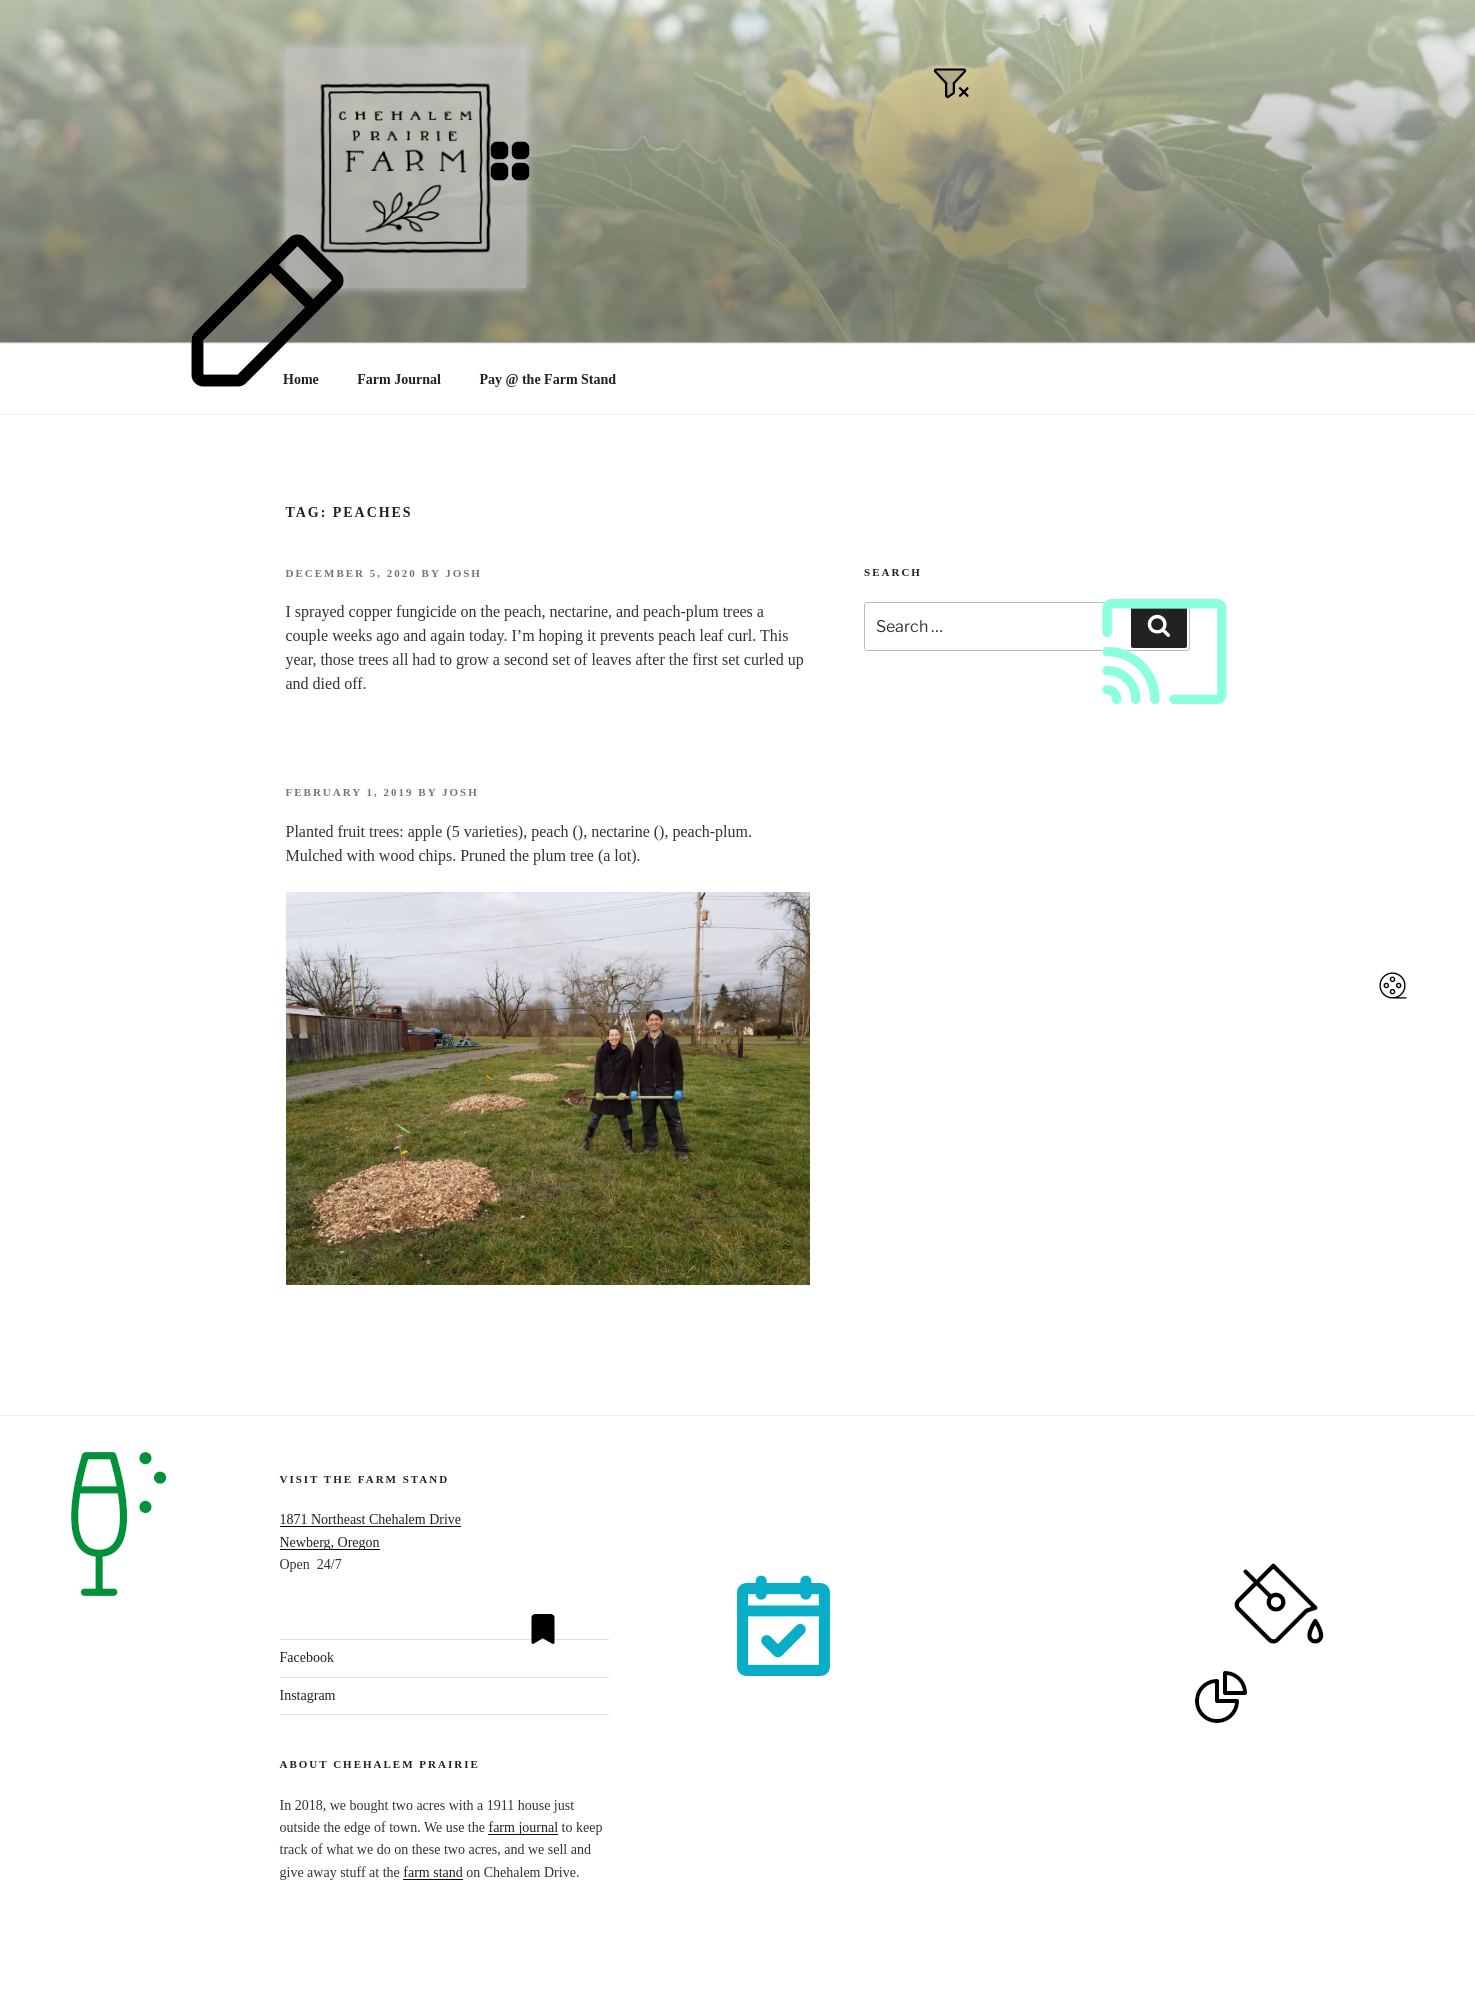 The height and width of the screenshot is (1996, 1475). Describe the element at coordinates (1164, 651) in the screenshot. I see `cast your screen to another device` at that location.